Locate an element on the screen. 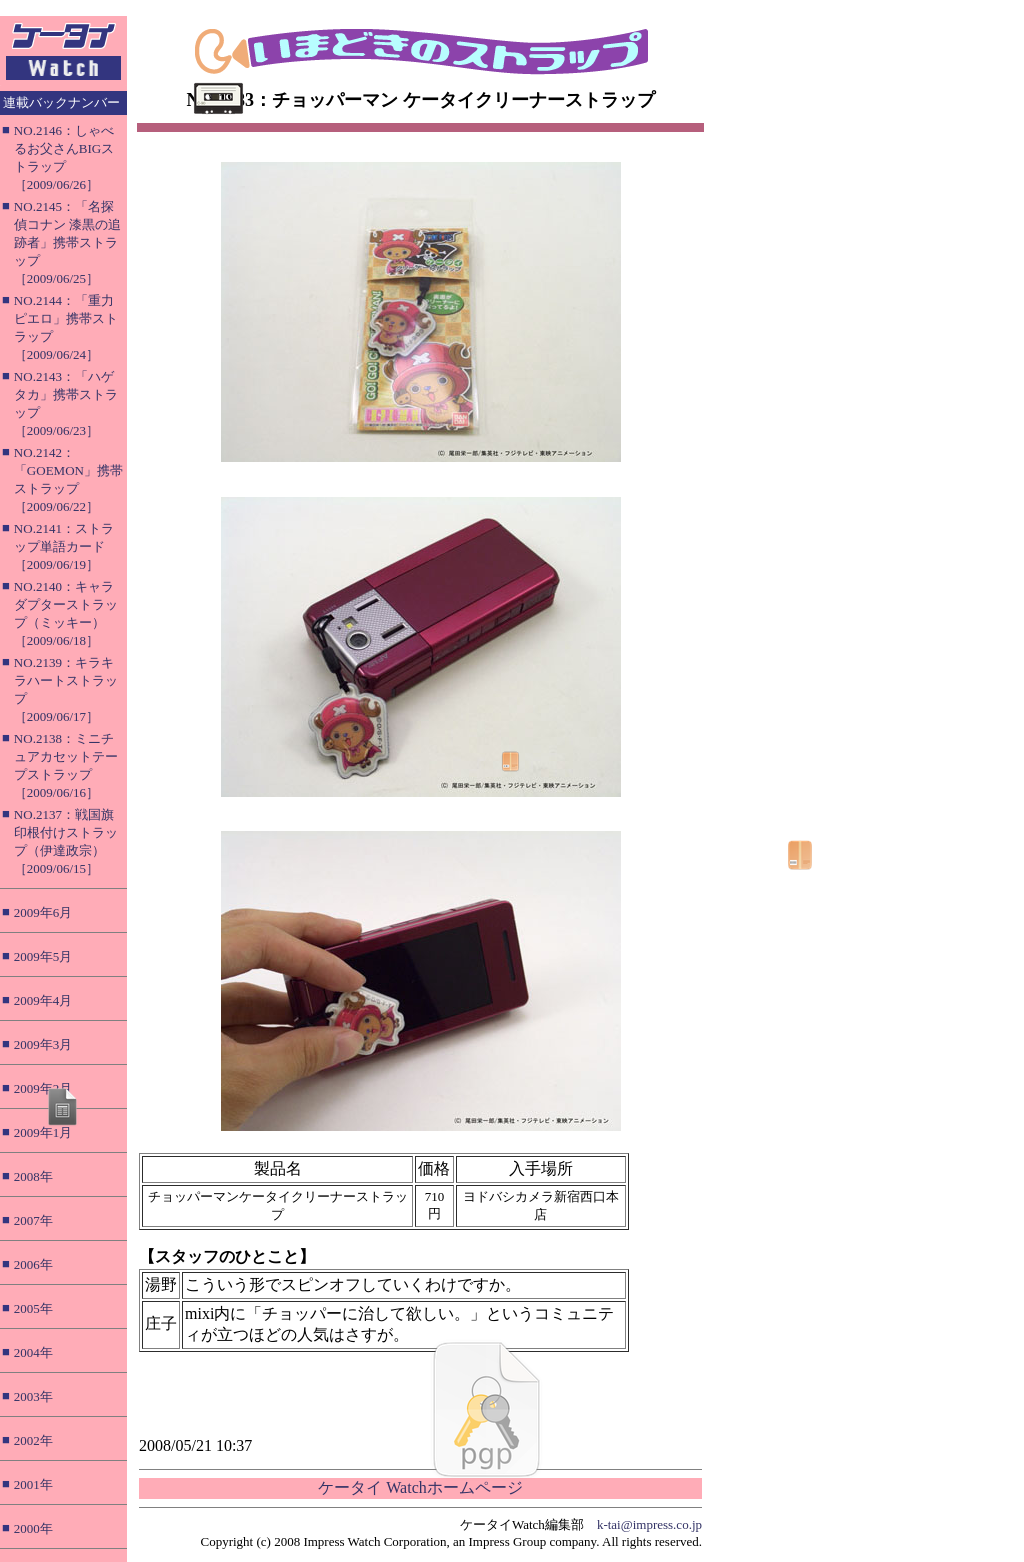  a PGP encryption key file is located at coordinates (486, 1409).